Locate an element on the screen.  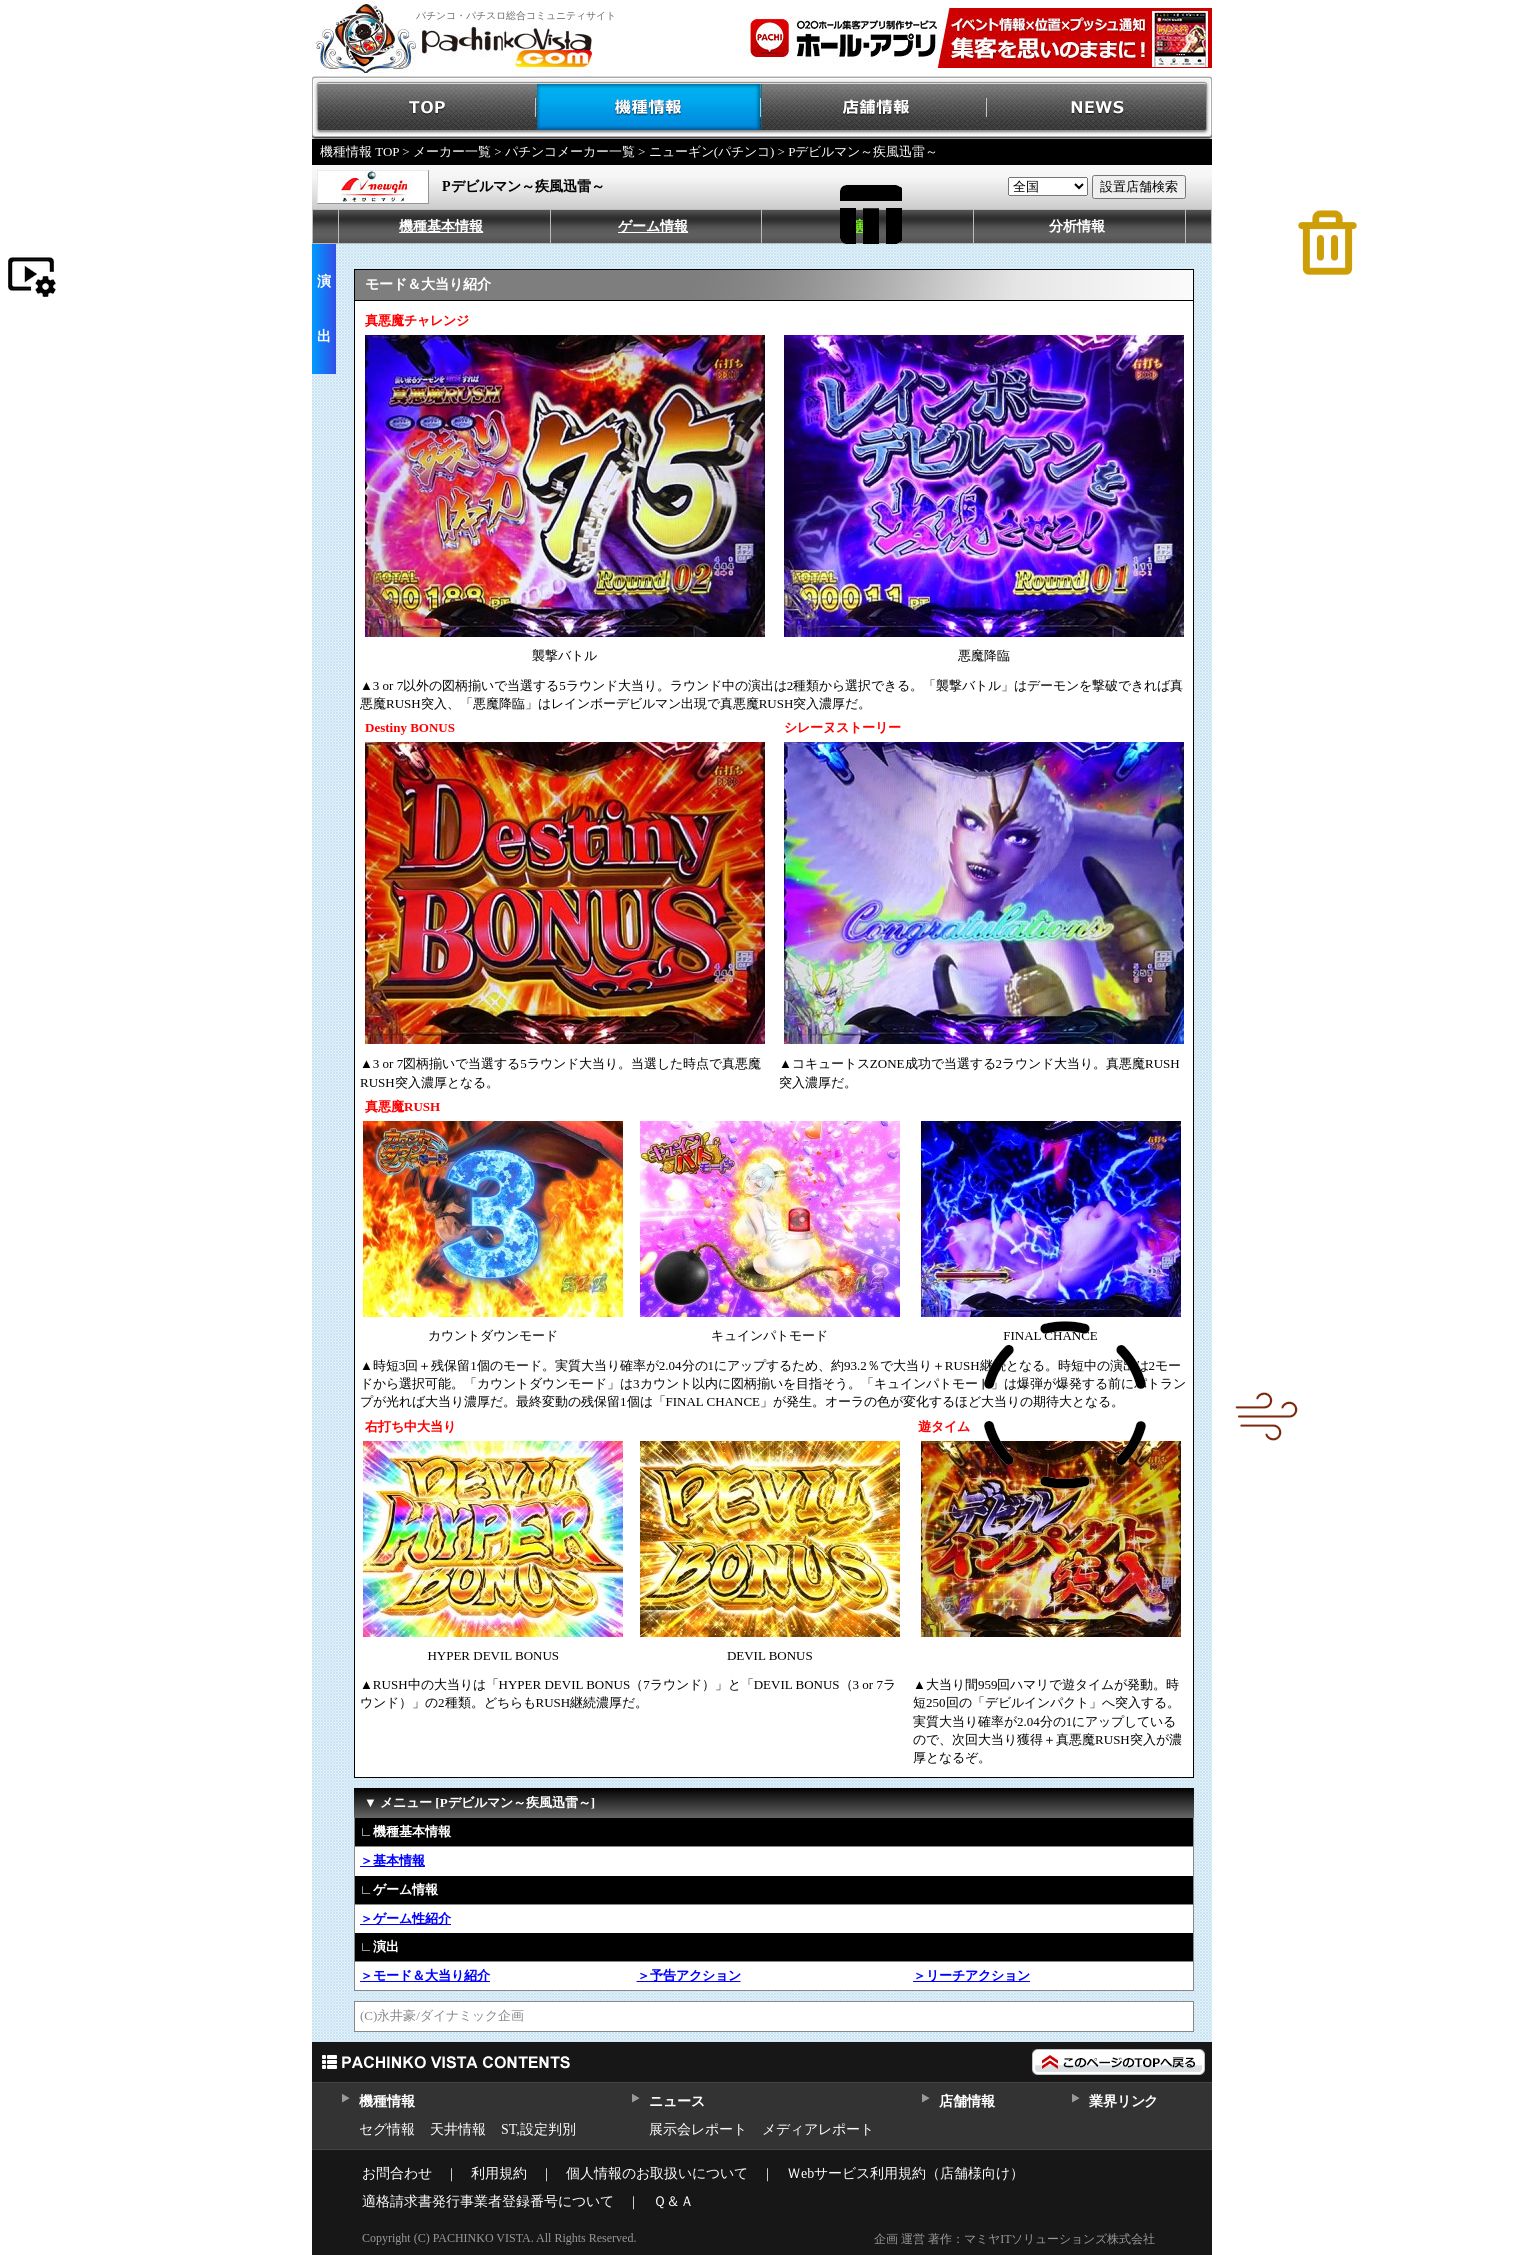
indicates current wind conditions is located at coordinates (1266, 1416).